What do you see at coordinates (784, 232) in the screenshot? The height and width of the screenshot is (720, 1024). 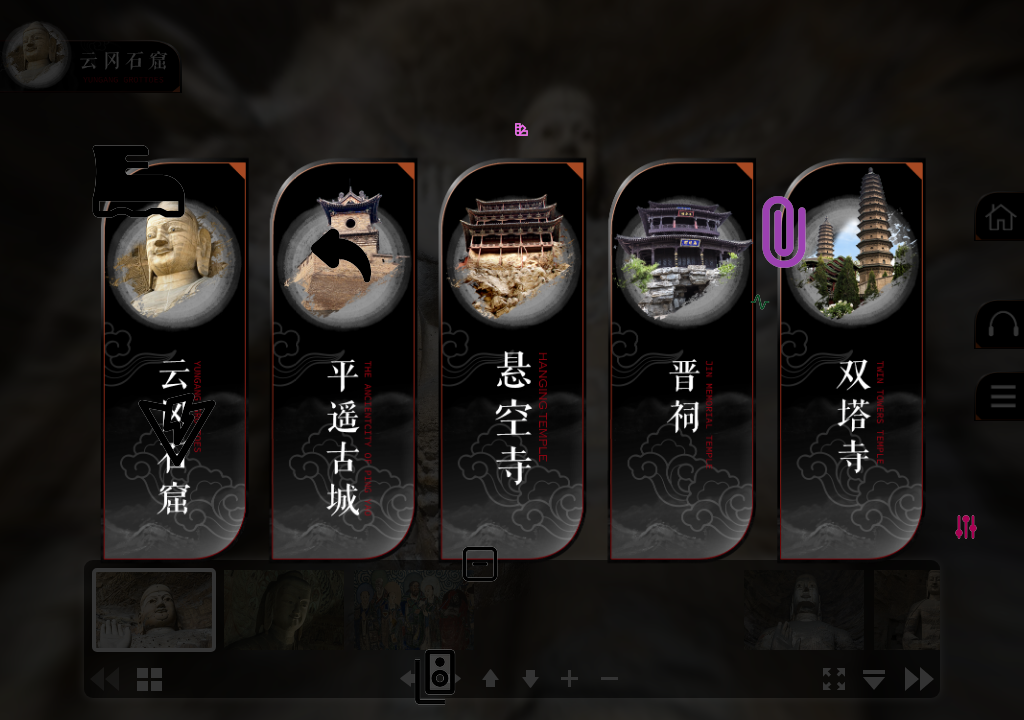 I see `attach a file to your message` at bounding box center [784, 232].